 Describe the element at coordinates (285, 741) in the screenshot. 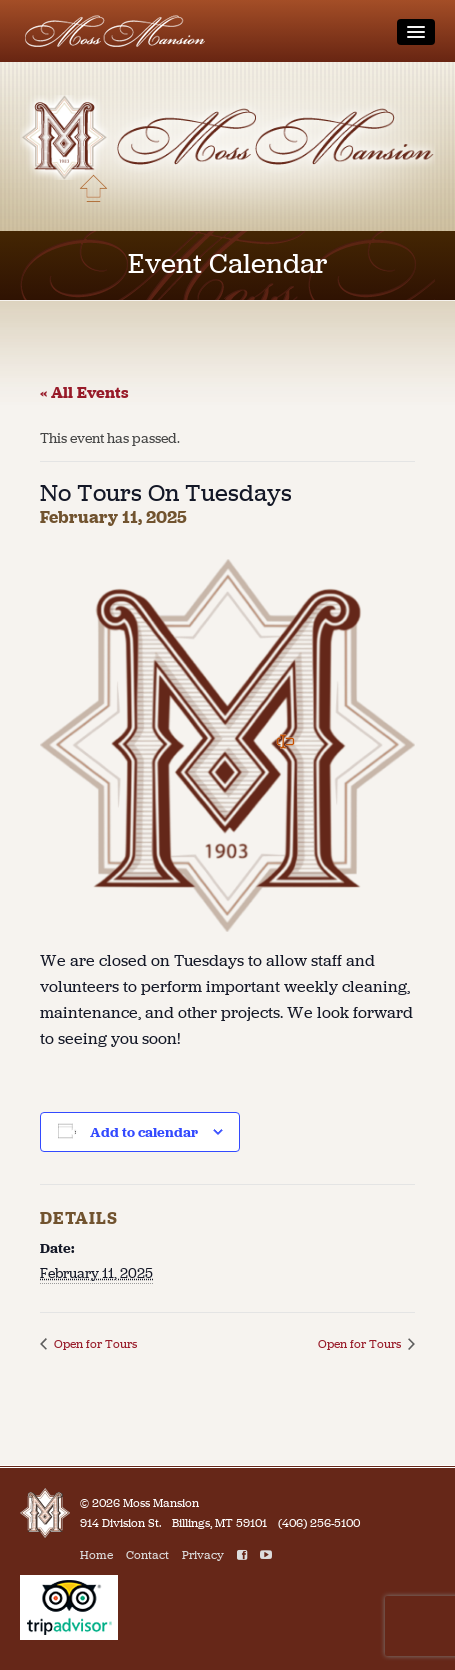

I see `tap to enter text in this field` at that location.